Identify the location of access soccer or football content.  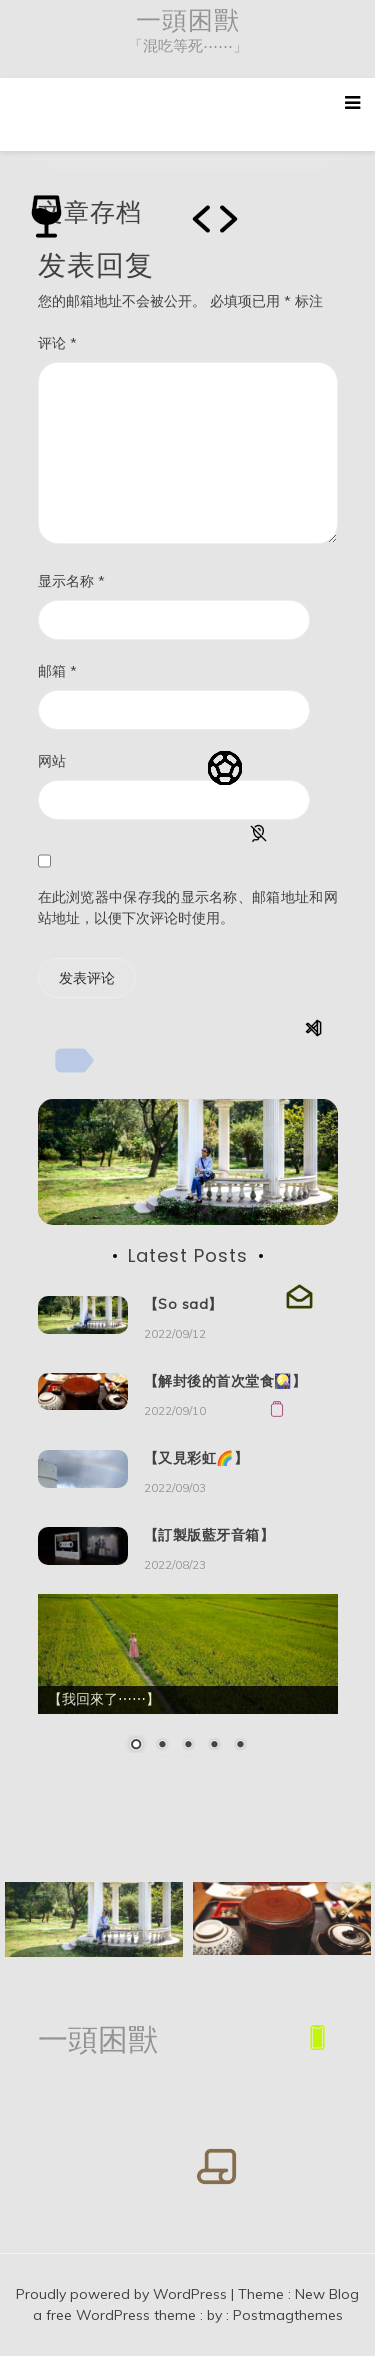
(225, 768).